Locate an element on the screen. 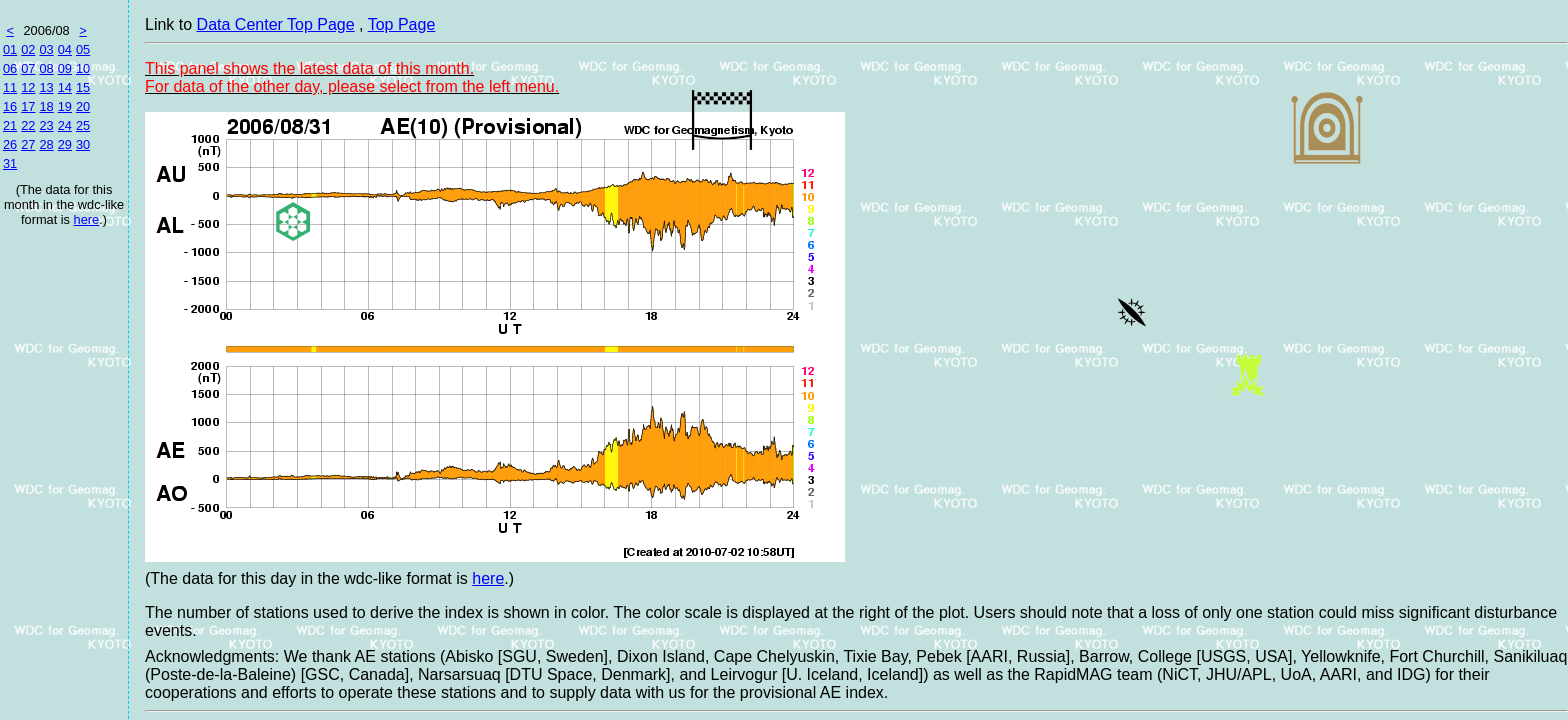  demolish or destroy a building is located at coordinates (1248, 375).